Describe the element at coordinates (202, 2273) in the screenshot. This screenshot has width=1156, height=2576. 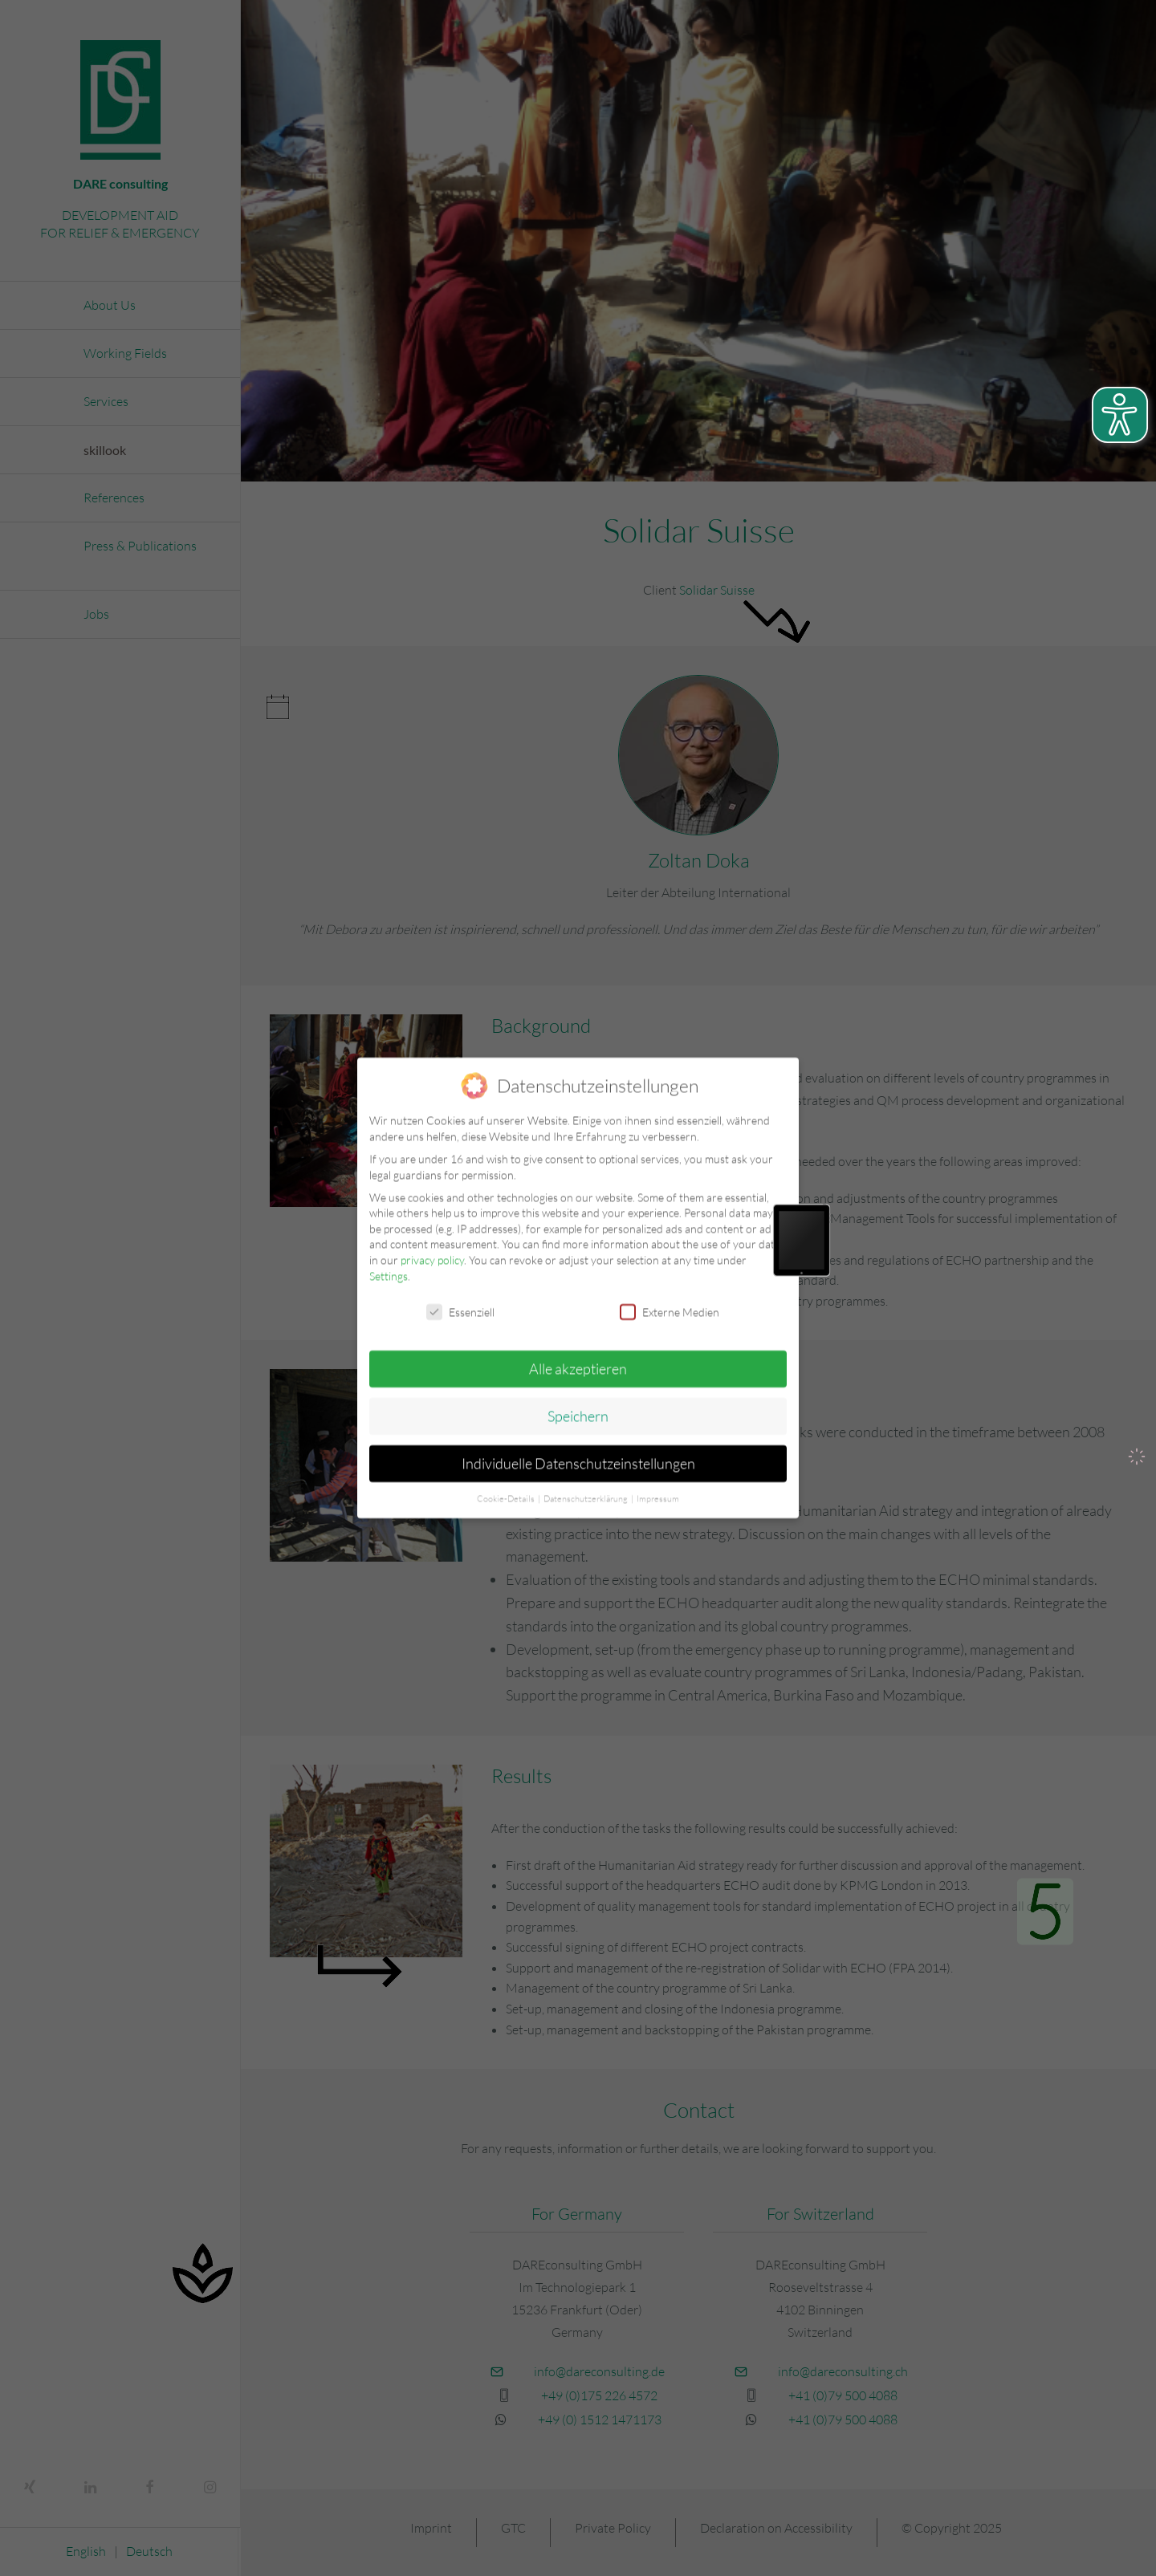
I see `access spa or wellness services` at that location.